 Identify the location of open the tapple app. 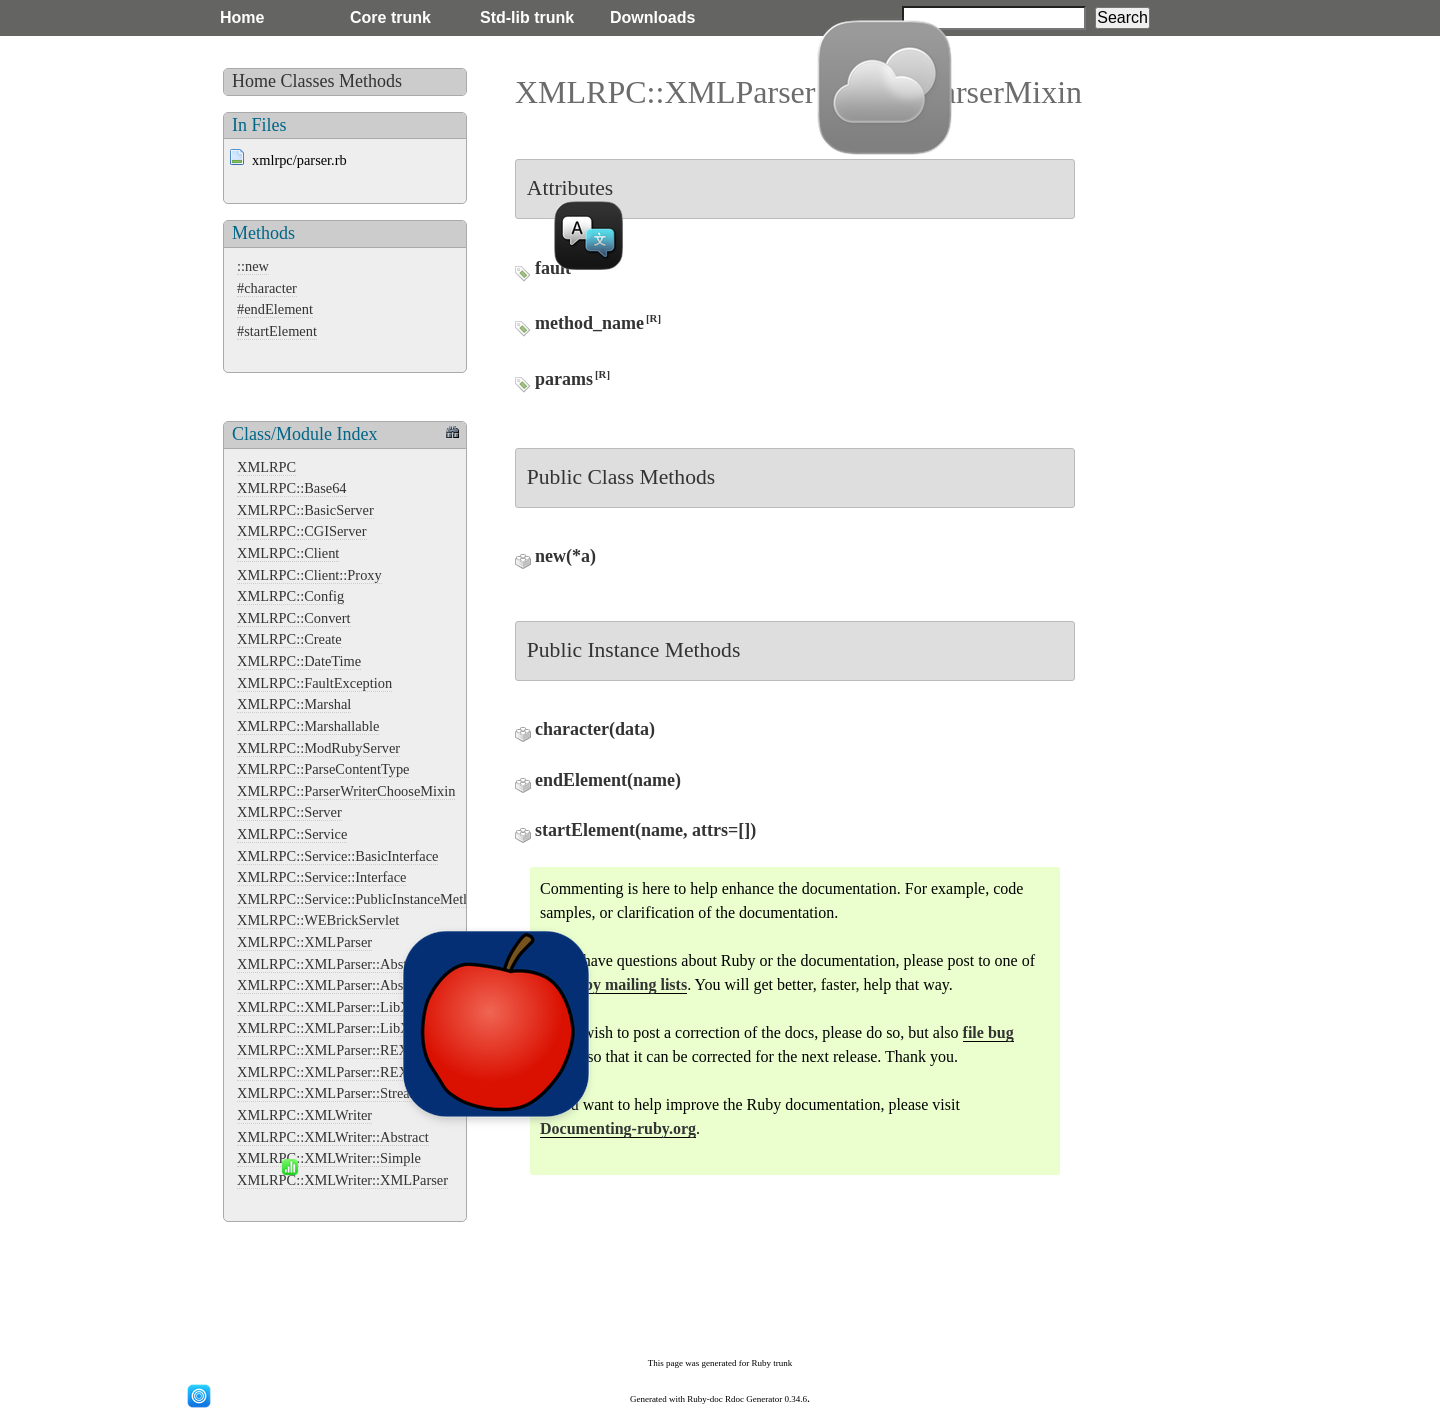
(496, 1024).